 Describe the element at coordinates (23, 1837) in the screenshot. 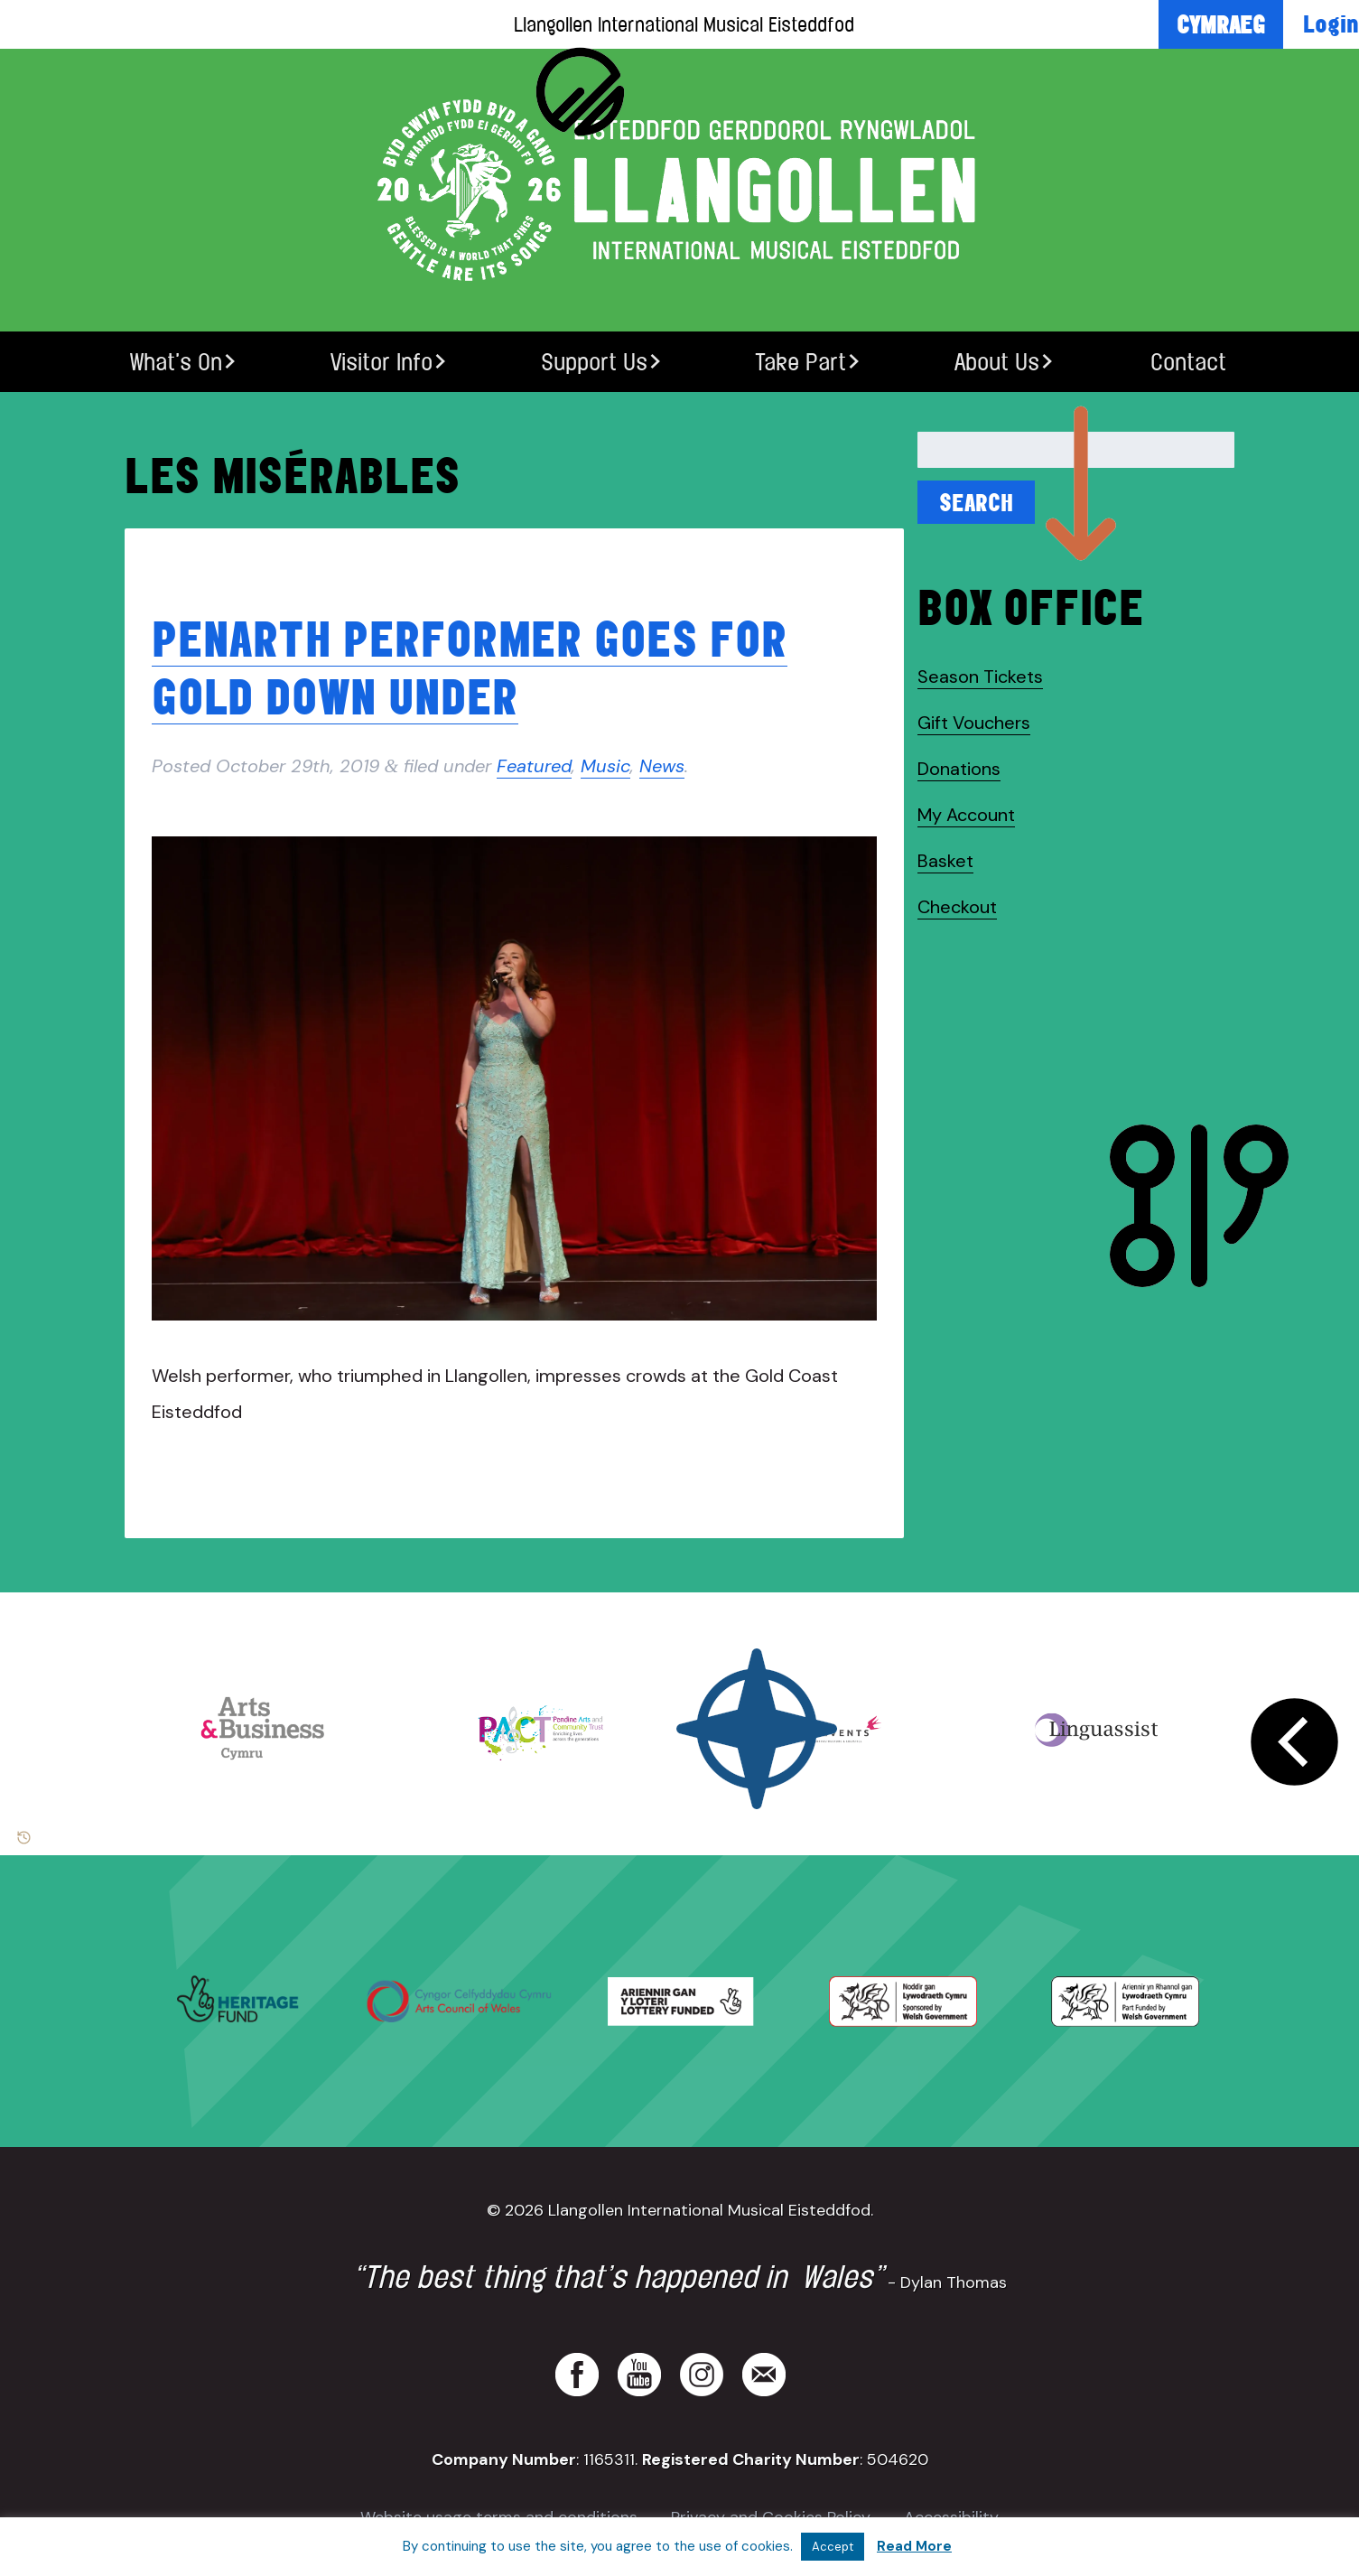

I see `view your browsing or activity history` at that location.